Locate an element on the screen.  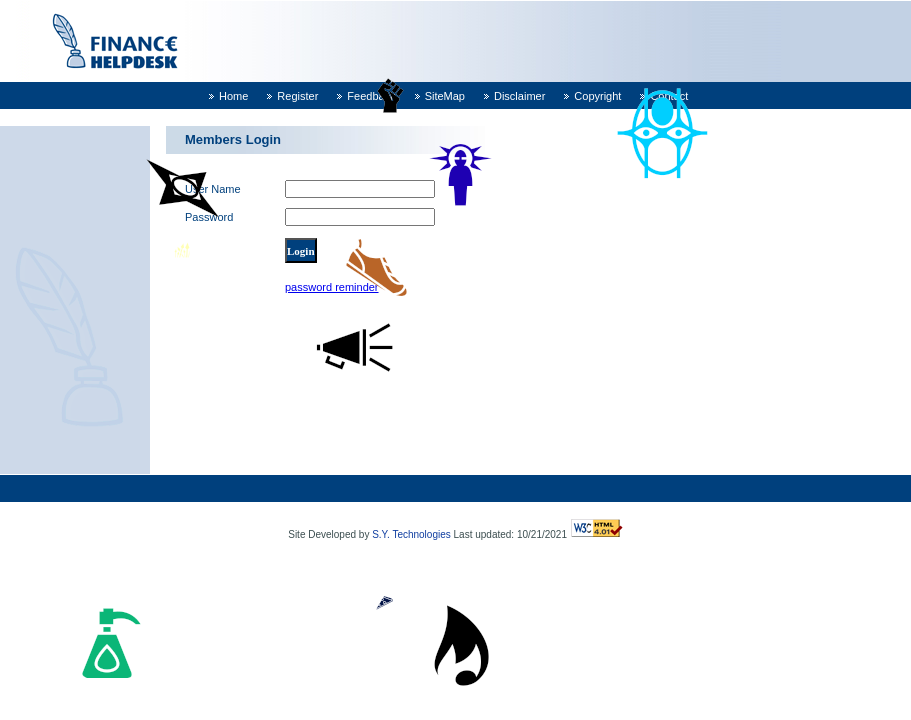
select spear weapon type is located at coordinates (182, 250).